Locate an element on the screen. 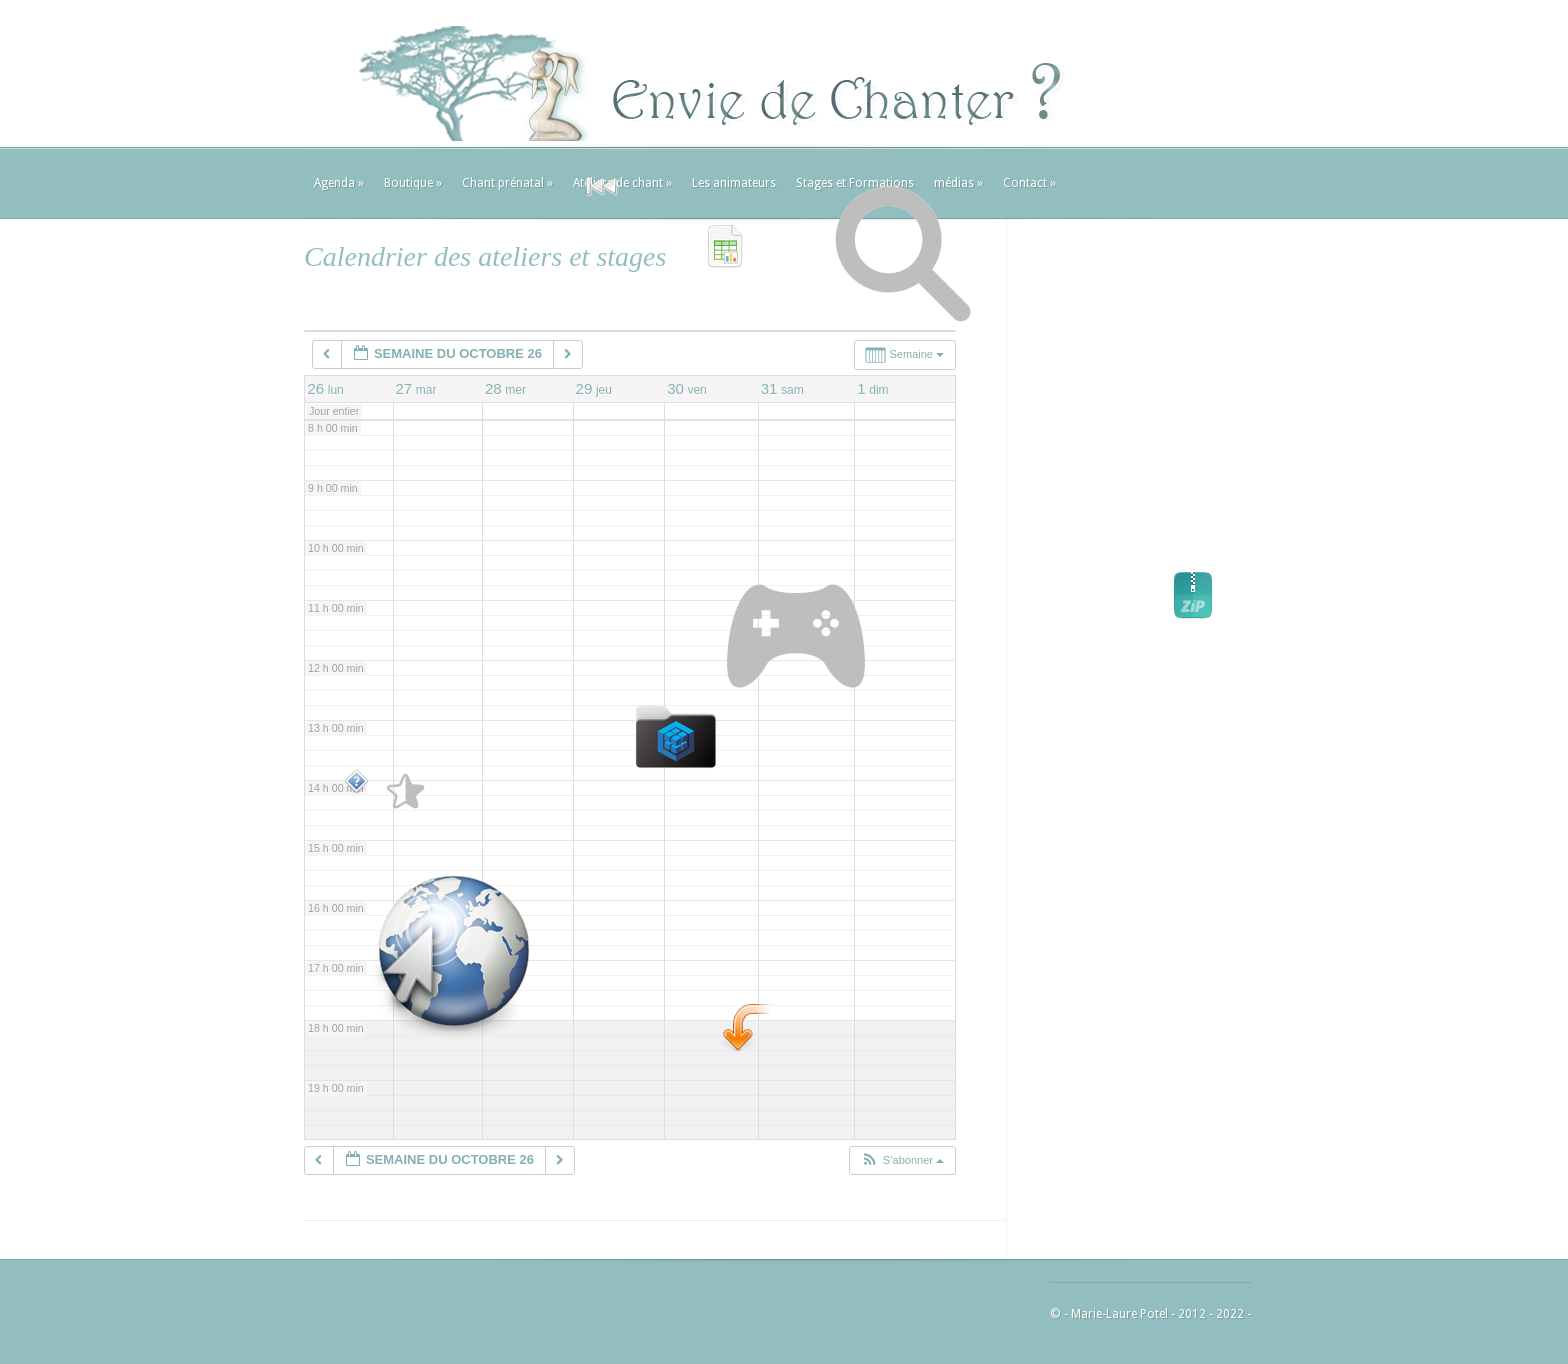  rotate object counterclockwise is located at coordinates (745, 1029).